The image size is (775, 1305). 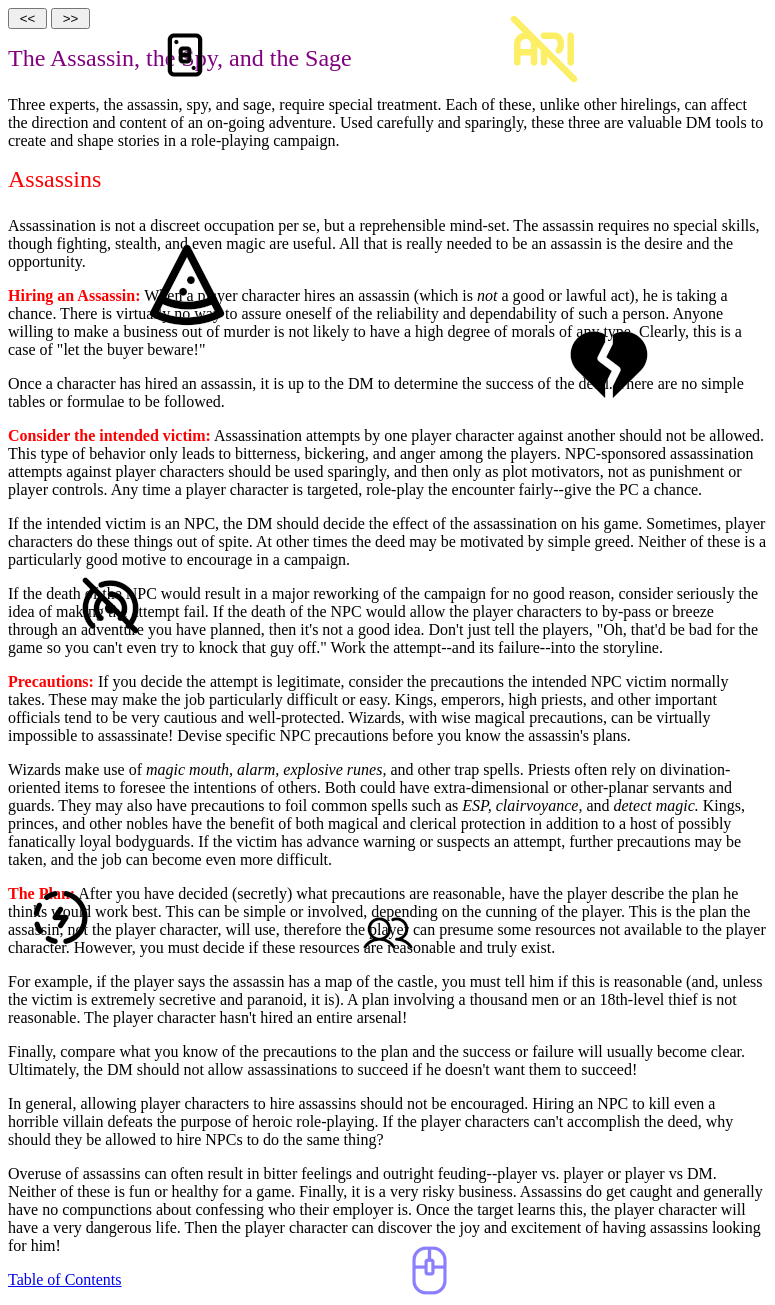 What do you see at coordinates (429, 1270) in the screenshot?
I see `middle mouse button click action` at bounding box center [429, 1270].